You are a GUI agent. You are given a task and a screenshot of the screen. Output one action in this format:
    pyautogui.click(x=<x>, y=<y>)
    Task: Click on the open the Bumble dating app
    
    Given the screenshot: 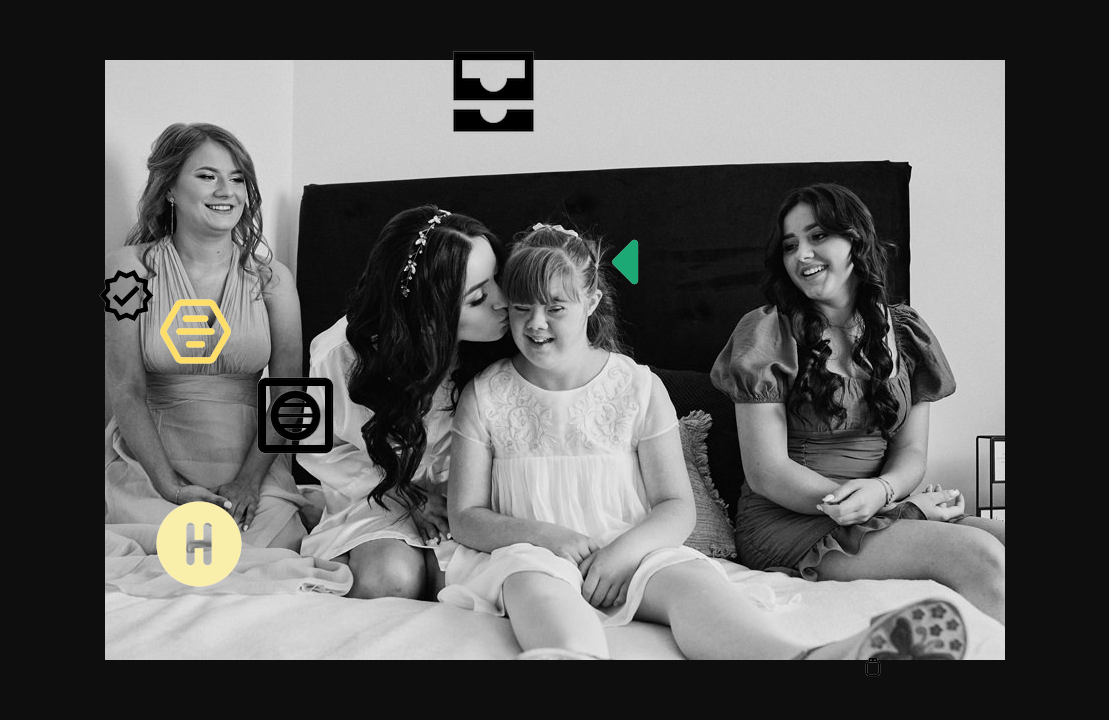 What is the action you would take?
    pyautogui.click(x=195, y=331)
    